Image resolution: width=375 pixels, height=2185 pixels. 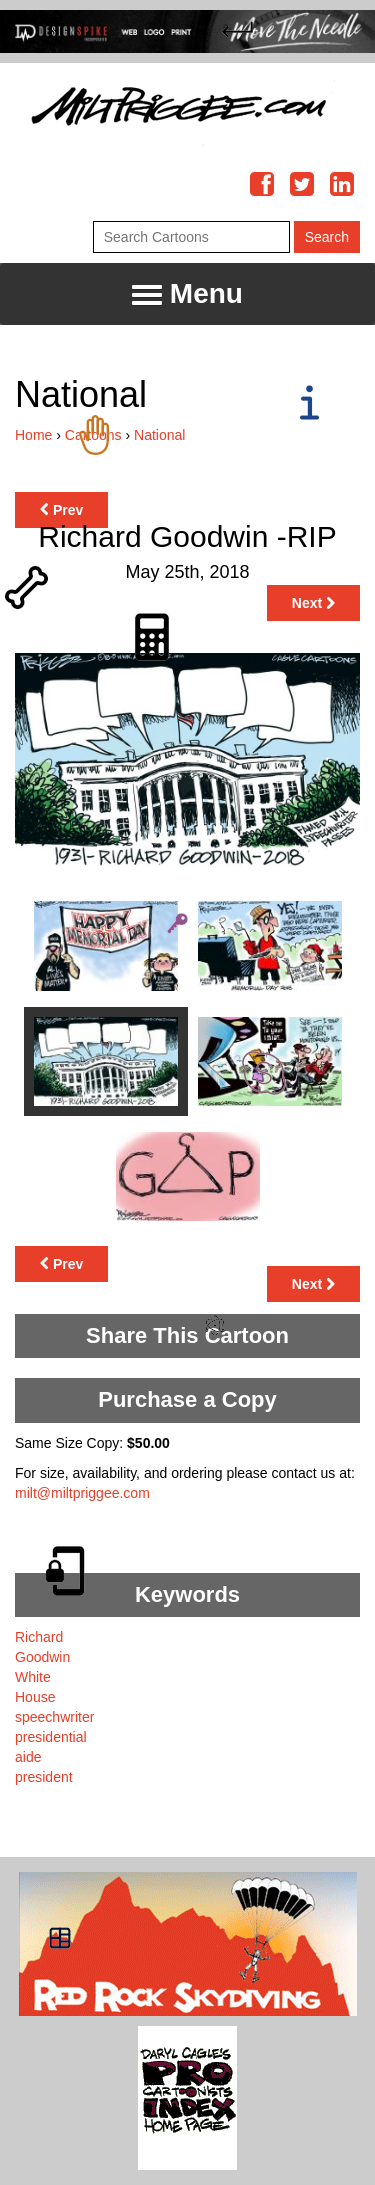 I want to click on enable device lock for linked phones, so click(x=64, y=1571).